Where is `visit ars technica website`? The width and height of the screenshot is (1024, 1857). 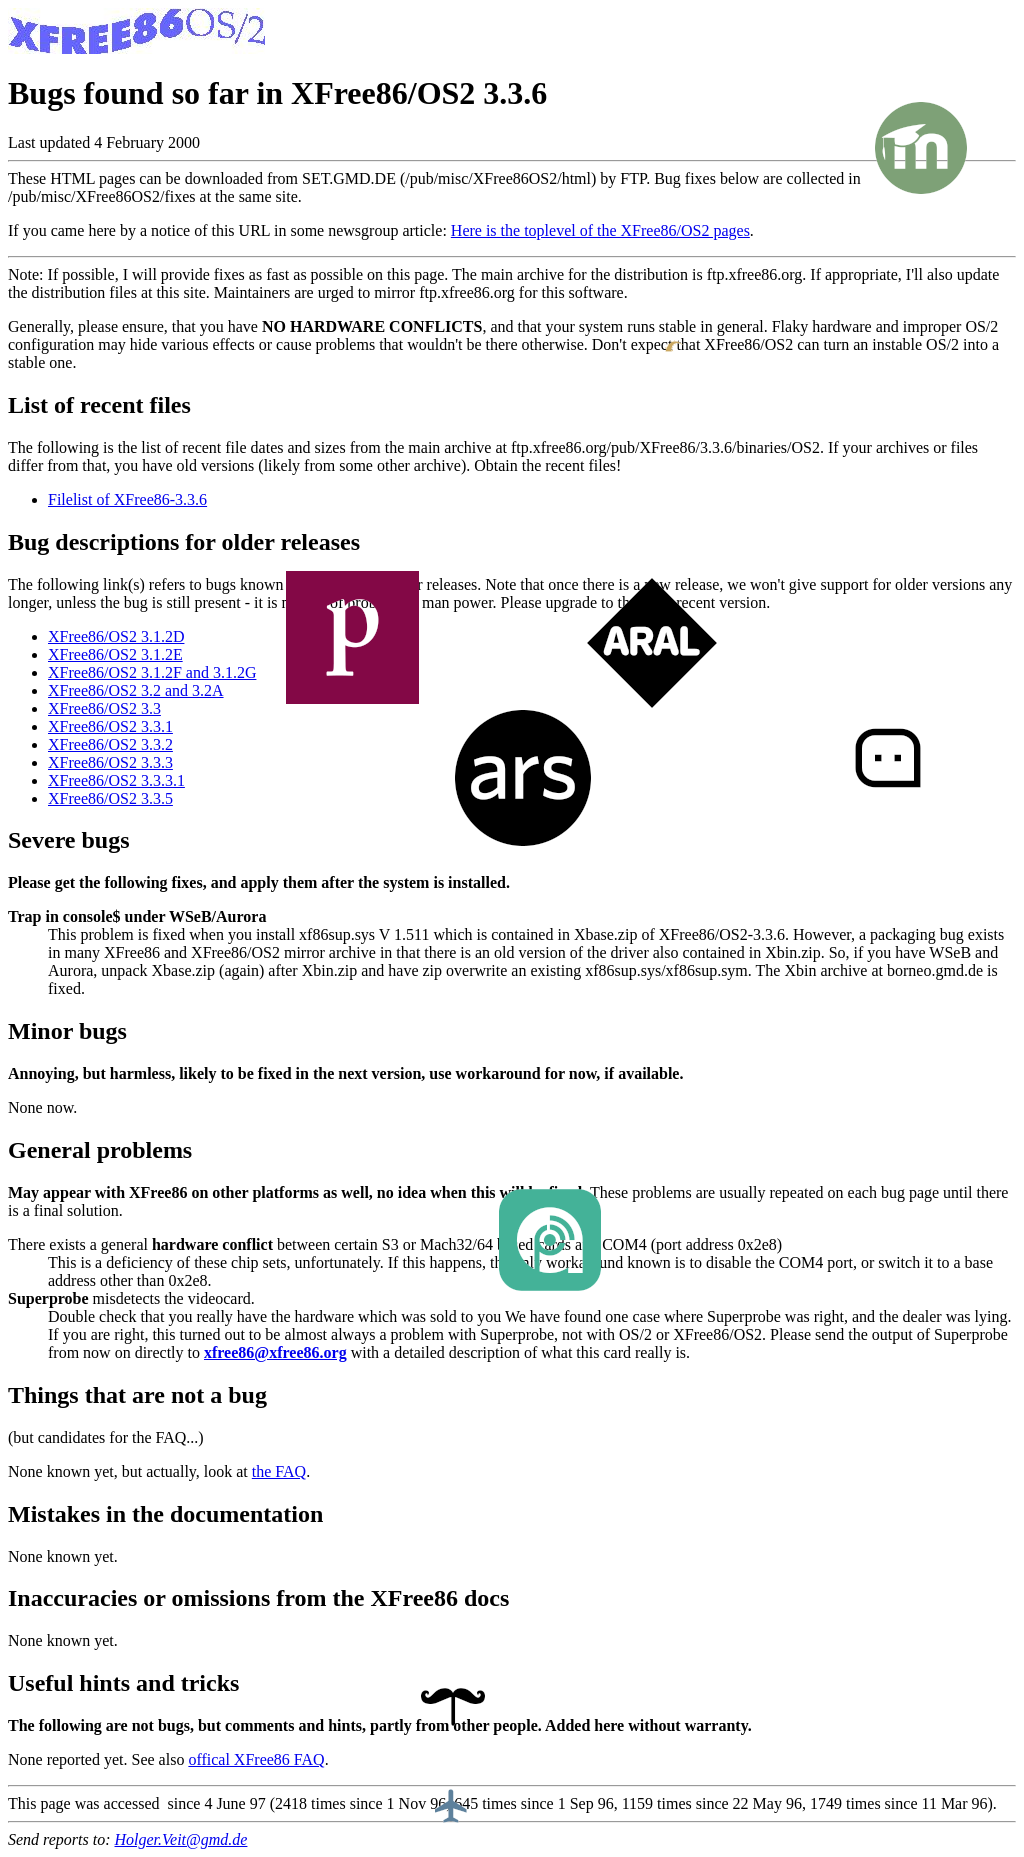 visit ars technica website is located at coordinates (523, 778).